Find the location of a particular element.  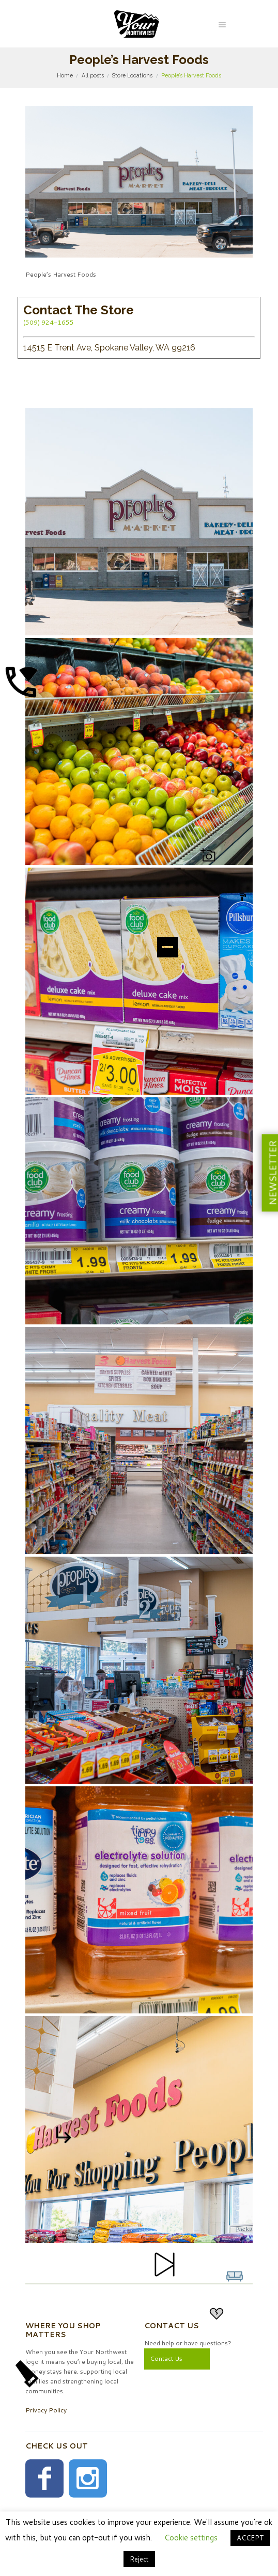

skip to the next track or media item is located at coordinates (164, 2264).